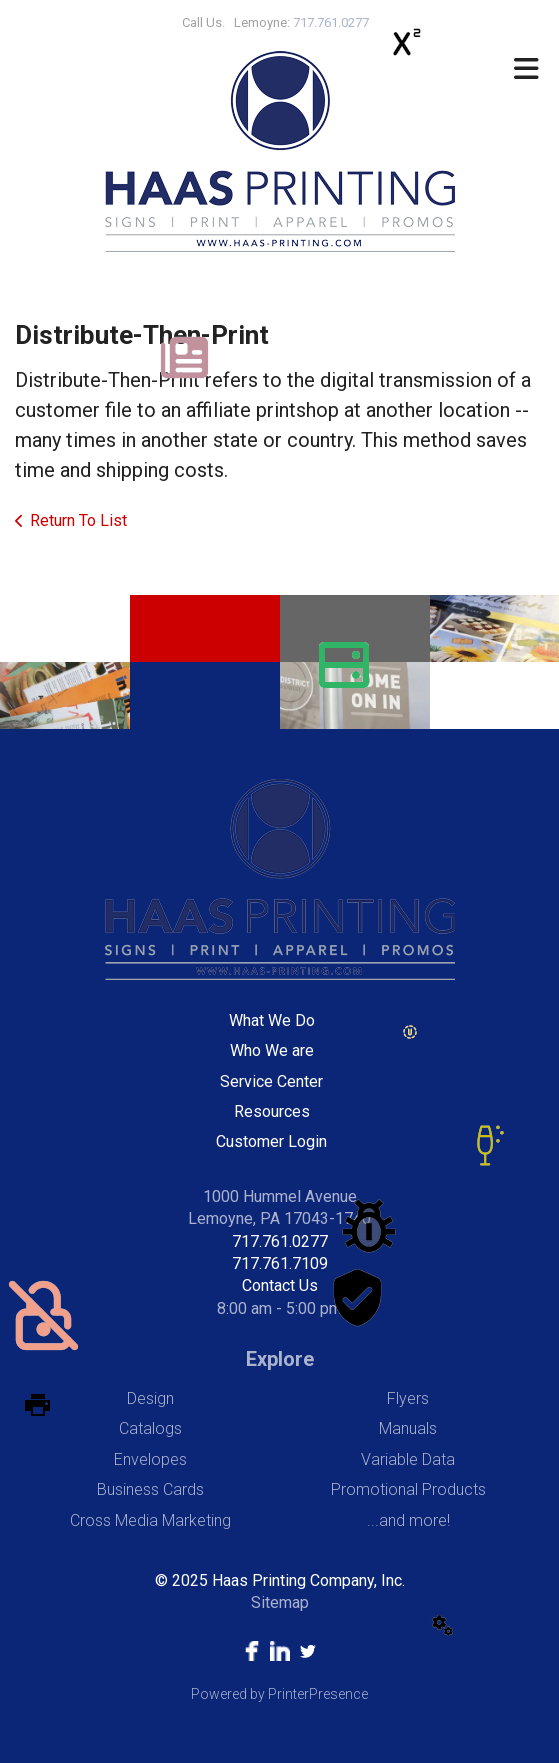 The height and width of the screenshot is (1763, 559). What do you see at coordinates (357, 1297) in the screenshot?
I see `indicates a verified or trusted user account` at bounding box center [357, 1297].